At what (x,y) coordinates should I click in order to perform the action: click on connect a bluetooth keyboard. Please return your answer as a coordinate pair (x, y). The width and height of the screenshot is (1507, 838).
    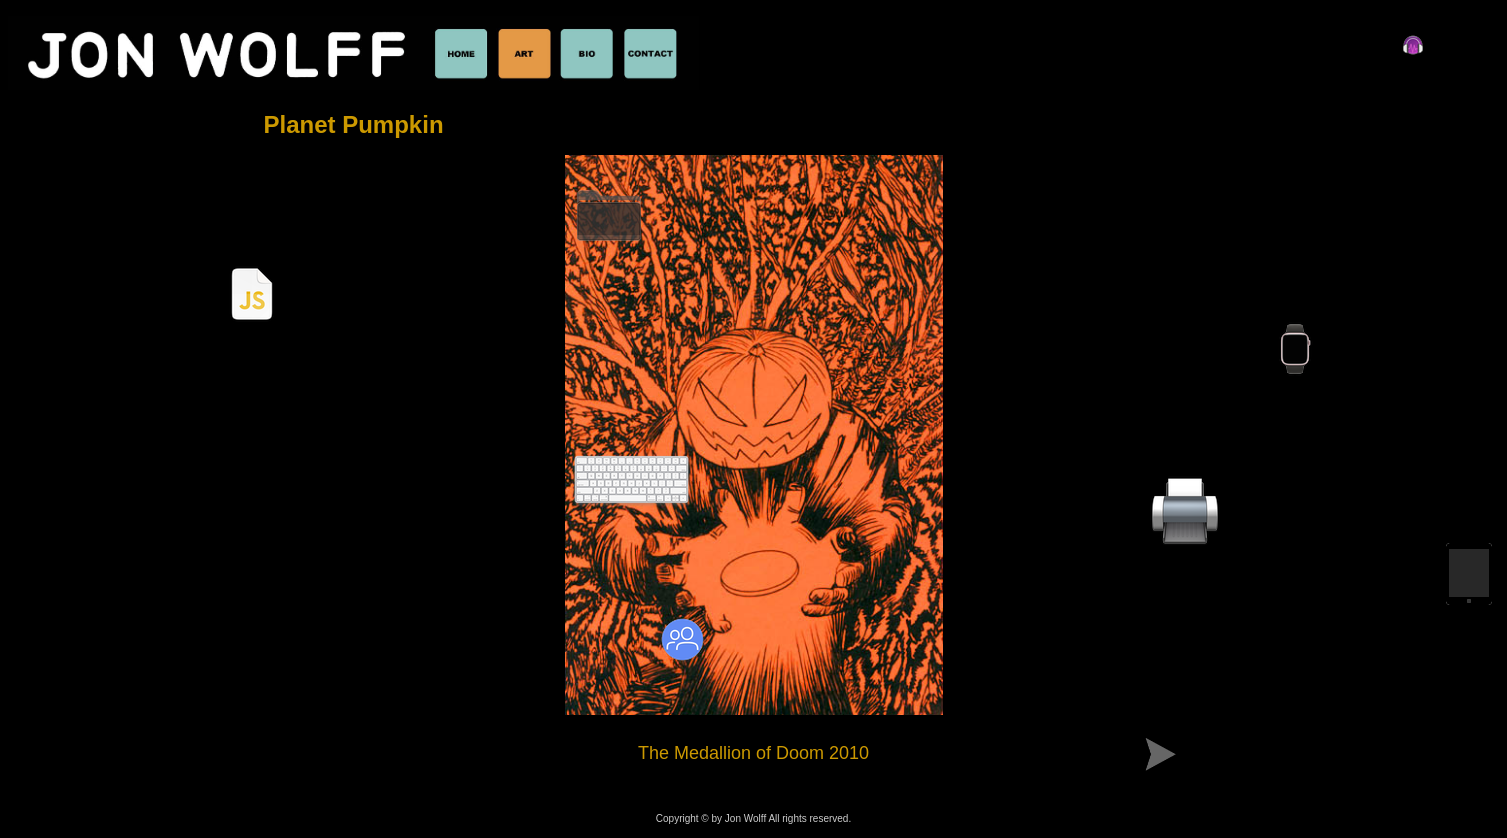
    Looking at the image, I should click on (631, 479).